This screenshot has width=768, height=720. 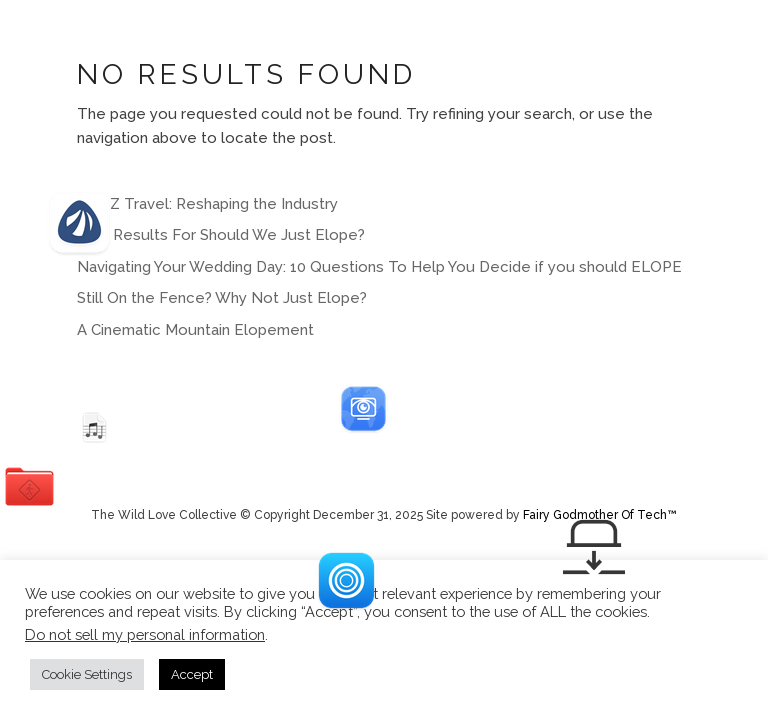 I want to click on an audio melody file type, so click(x=94, y=427).